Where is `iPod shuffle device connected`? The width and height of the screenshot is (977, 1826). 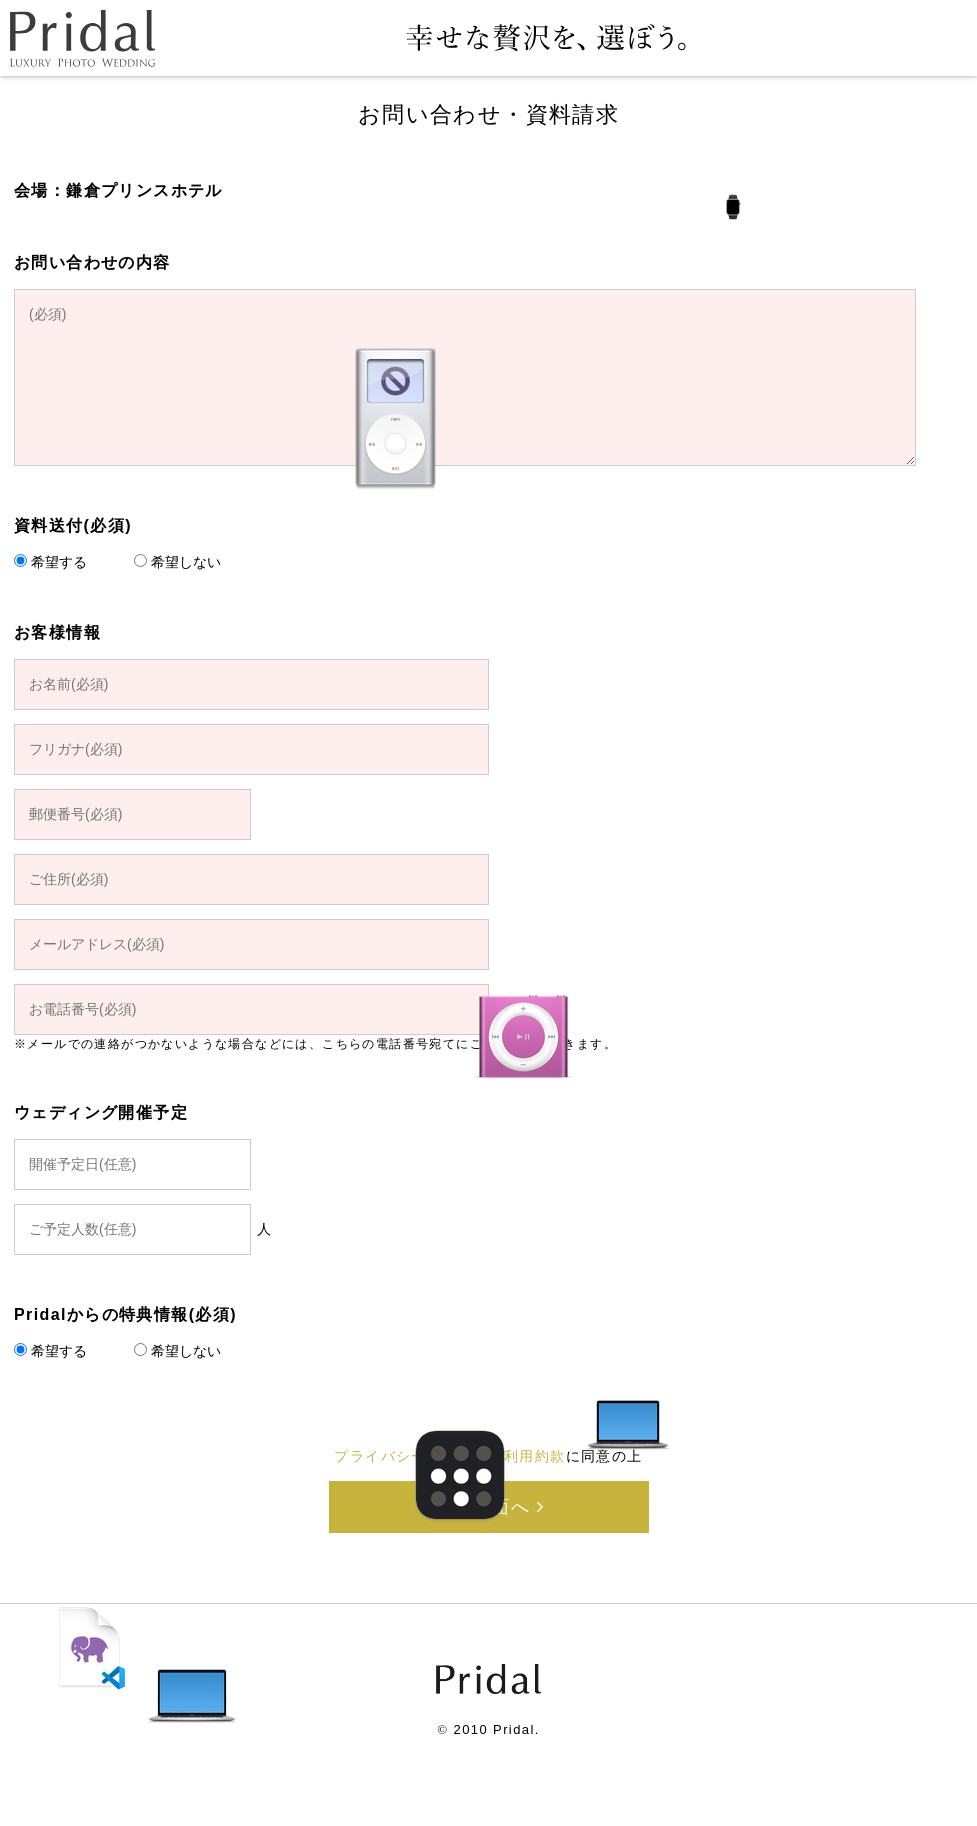
iPod shuffle device connected is located at coordinates (523, 1036).